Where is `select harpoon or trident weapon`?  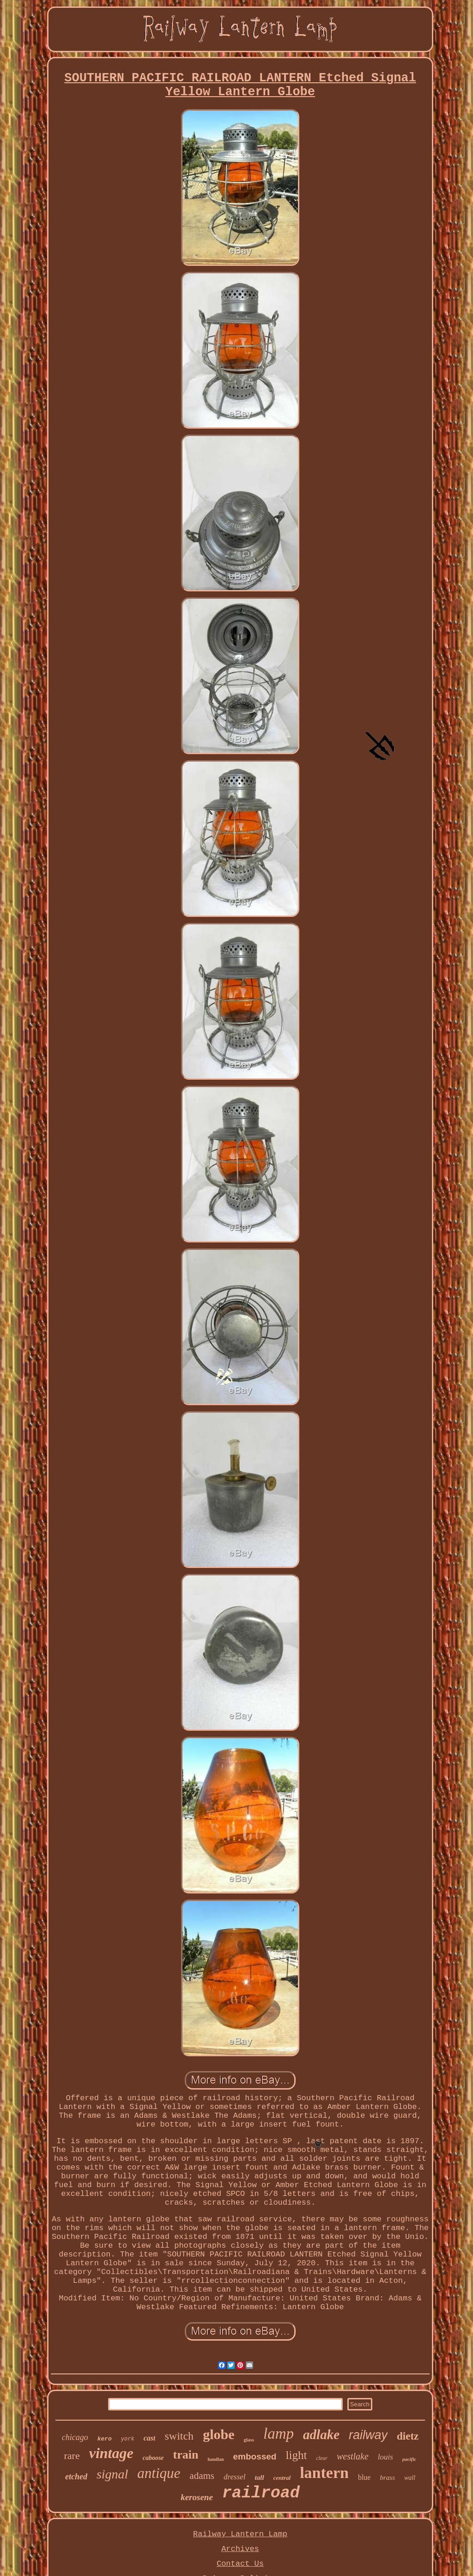
select harpoon or trident weapon is located at coordinates (380, 746).